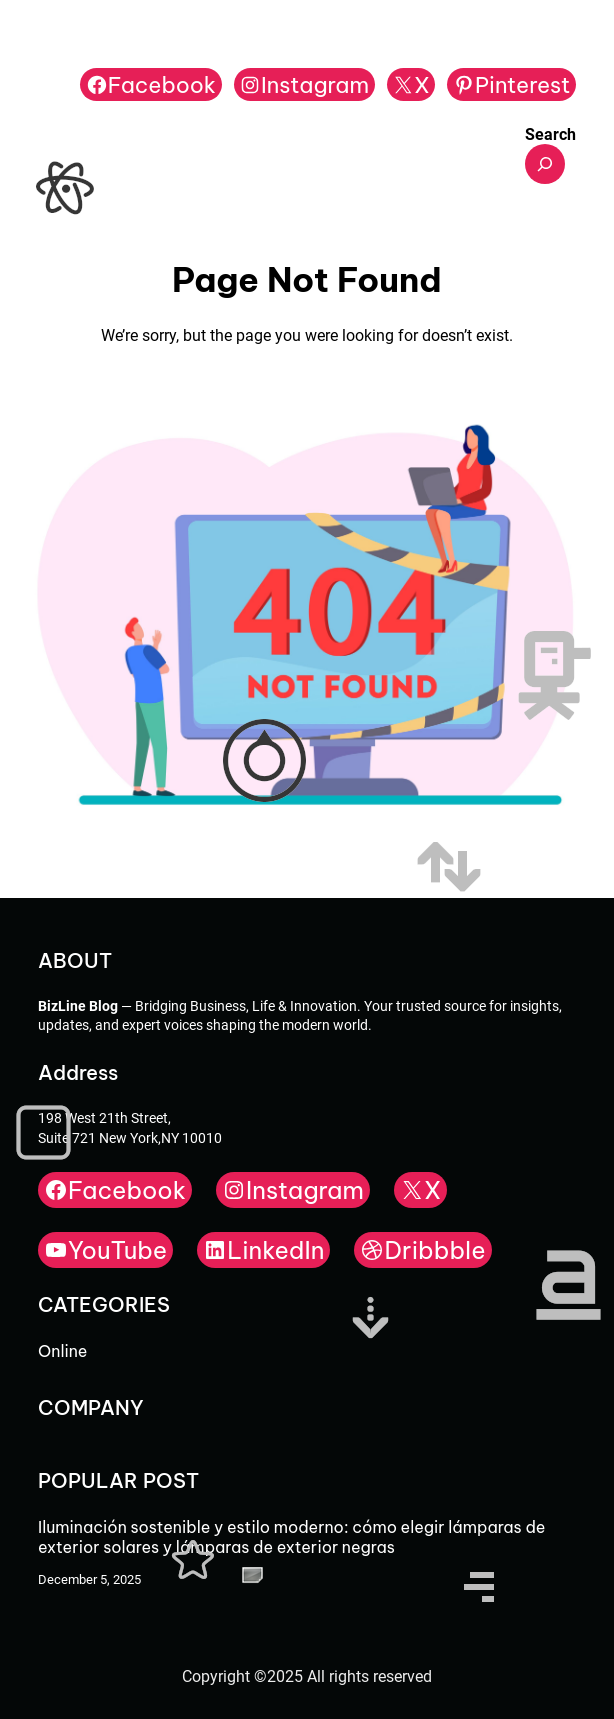 This screenshot has width=614, height=1719. Describe the element at coordinates (557, 675) in the screenshot. I see `configure network proxy settings` at that location.